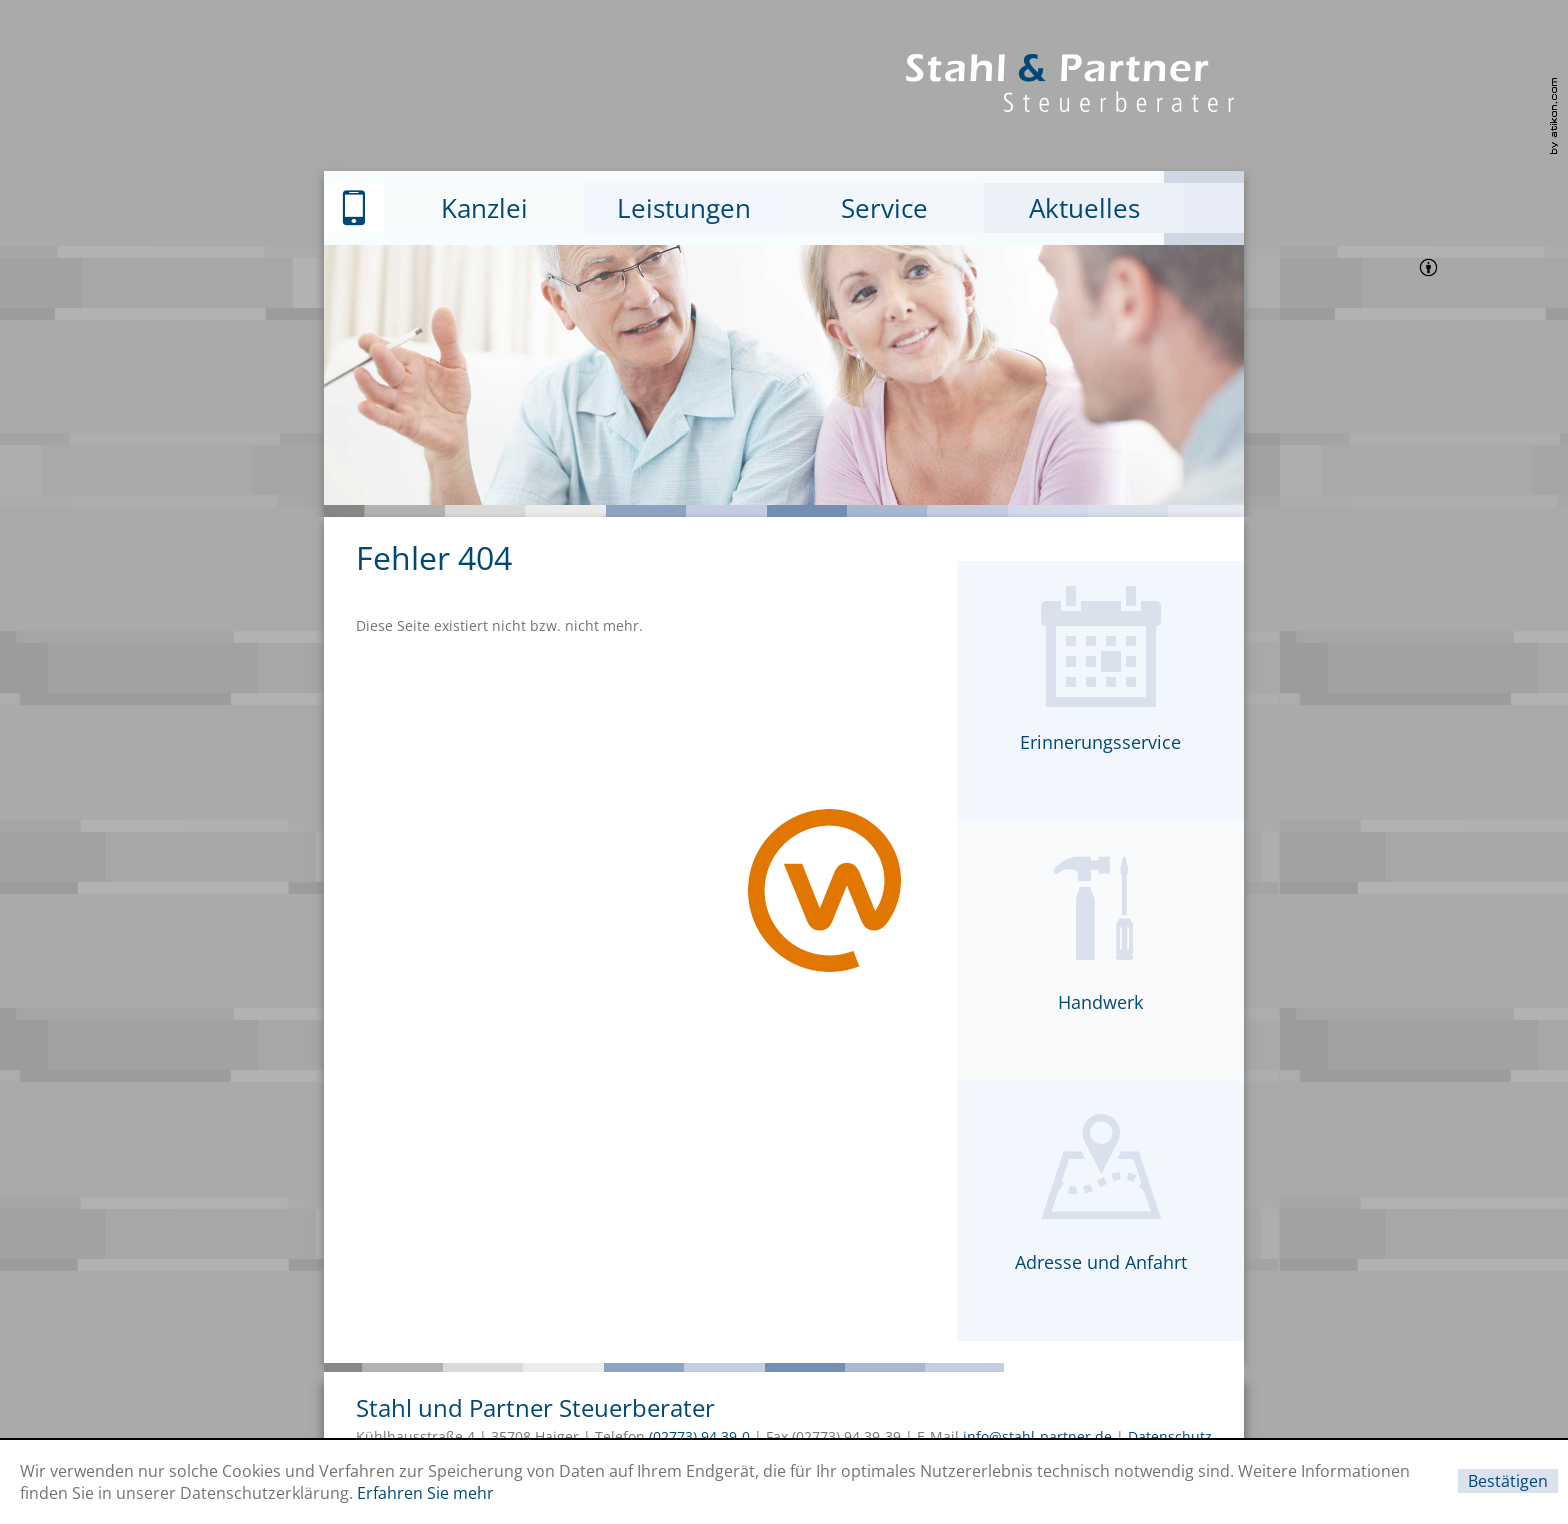 Image resolution: width=1568 pixels, height=1524 pixels. Describe the element at coordinates (824, 890) in the screenshot. I see `open Workplace by Meta` at that location.